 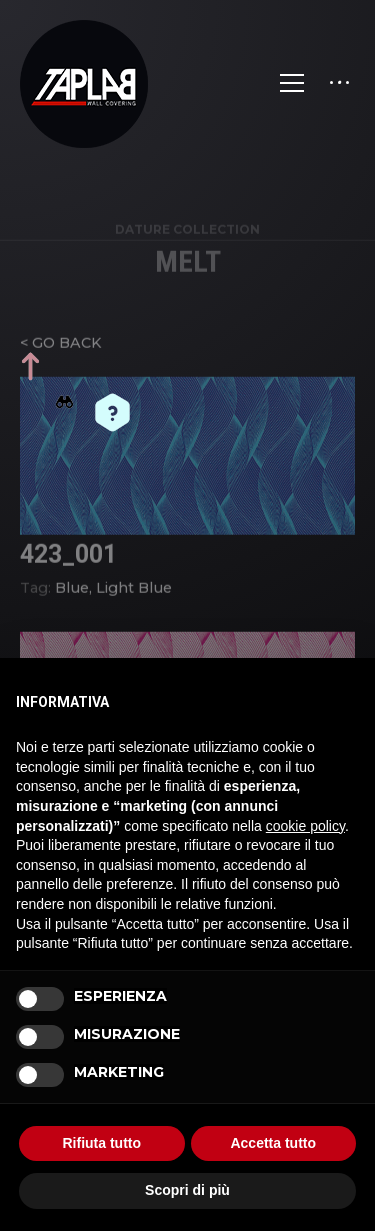 What do you see at coordinates (64, 400) in the screenshot?
I see `search or explore content` at bounding box center [64, 400].